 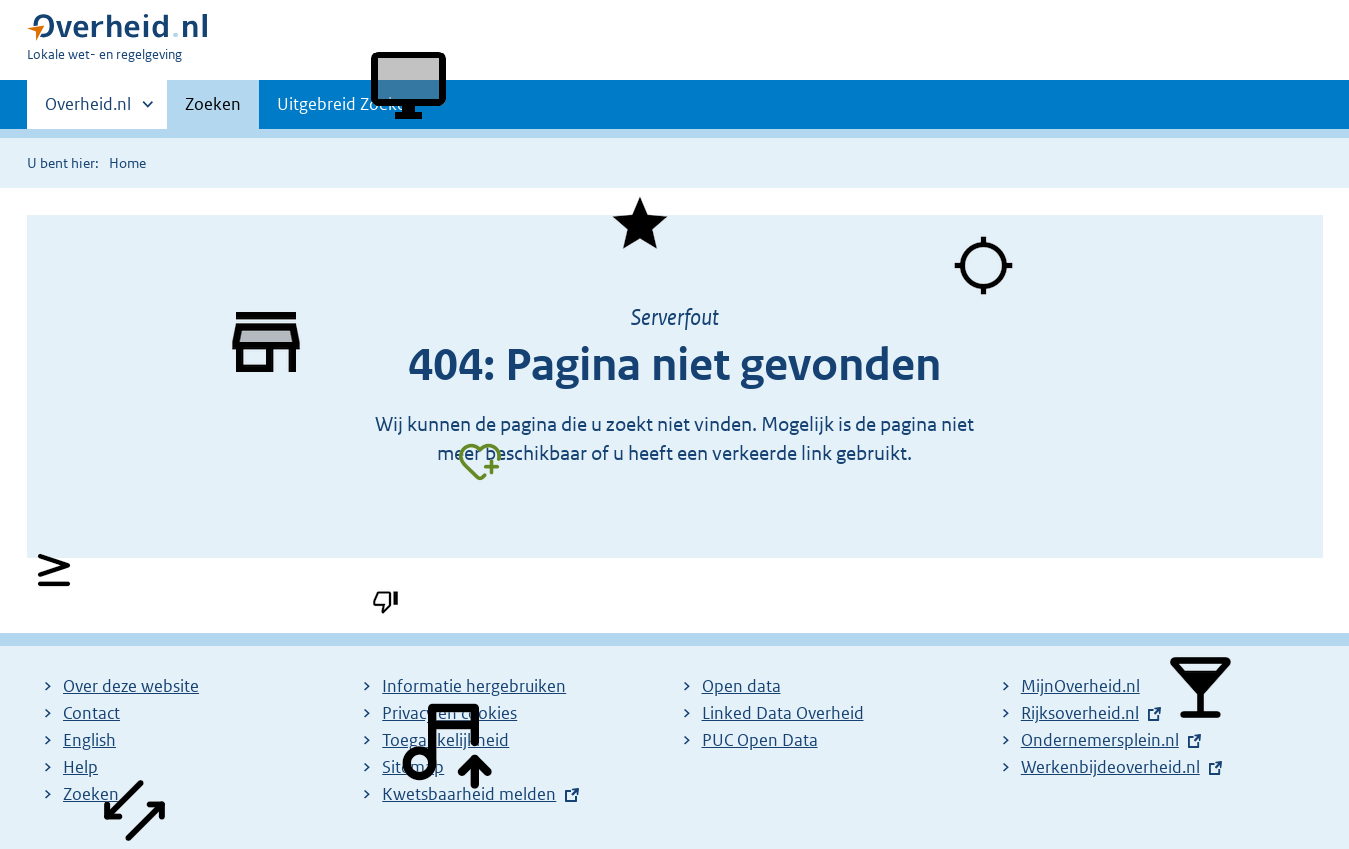 What do you see at coordinates (1200, 687) in the screenshot?
I see `find nearby bars or nightlife` at bounding box center [1200, 687].